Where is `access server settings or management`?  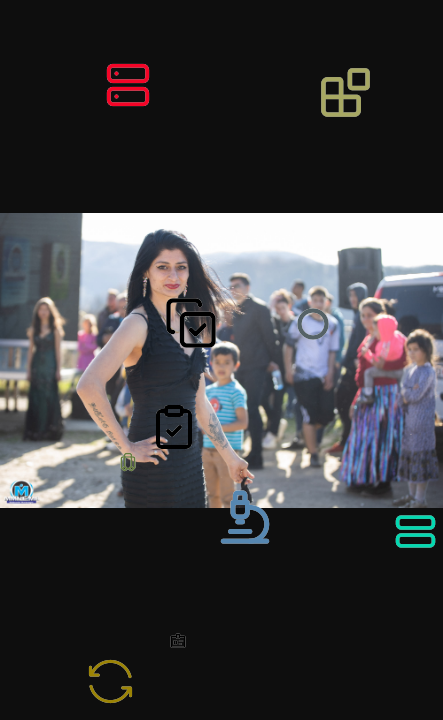
access server settings or management is located at coordinates (128, 85).